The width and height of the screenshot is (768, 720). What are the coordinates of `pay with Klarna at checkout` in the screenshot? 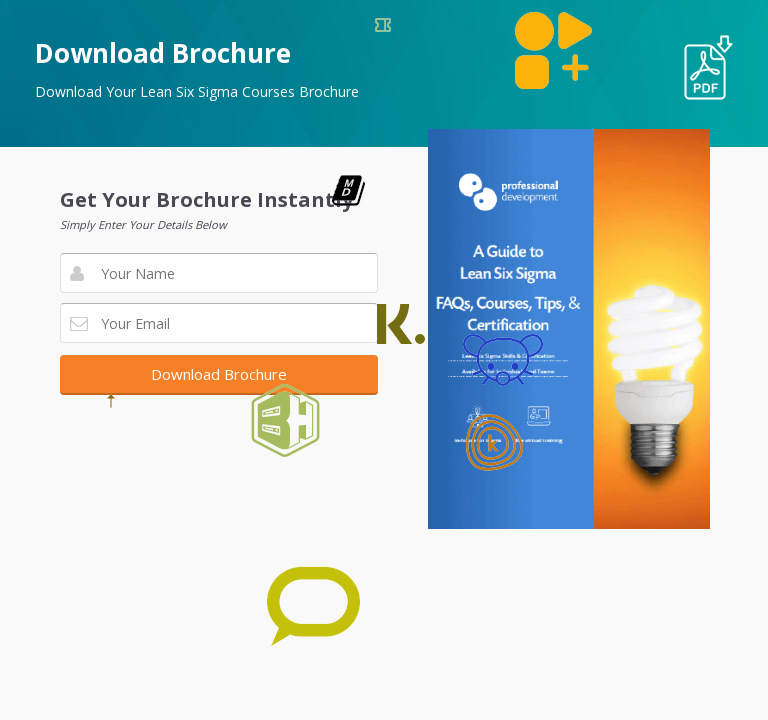 It's located at (401, 324).